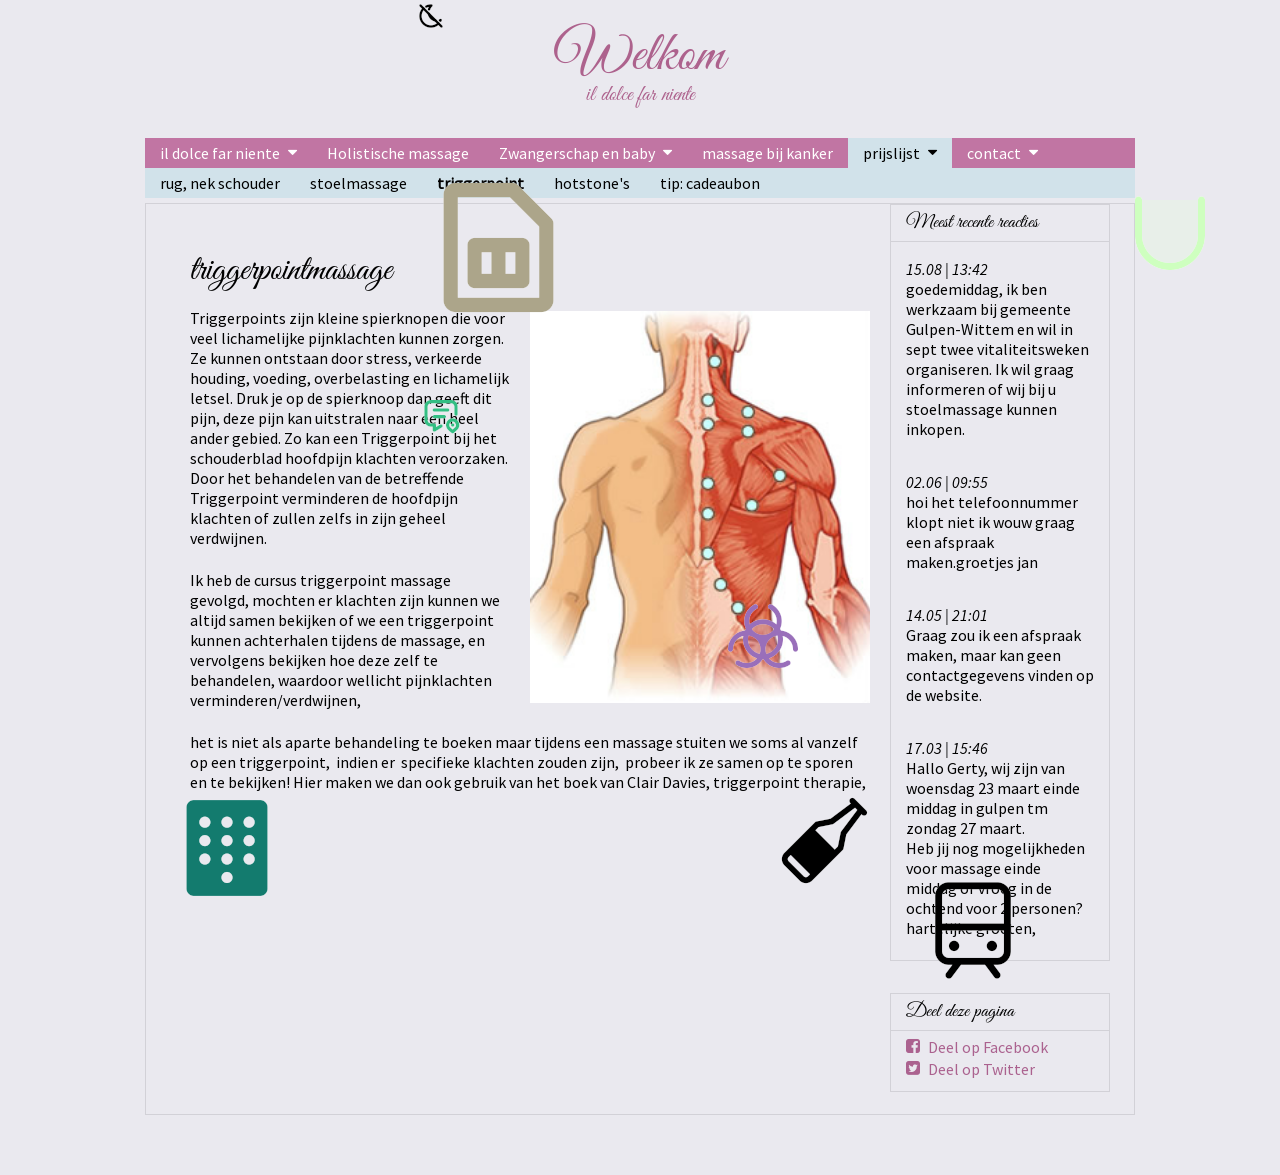 This screenshot has width=1280, height=1175. Describe the element at coordinates (431, 16) in the screenshot. I see `disable dark mode` at that location.